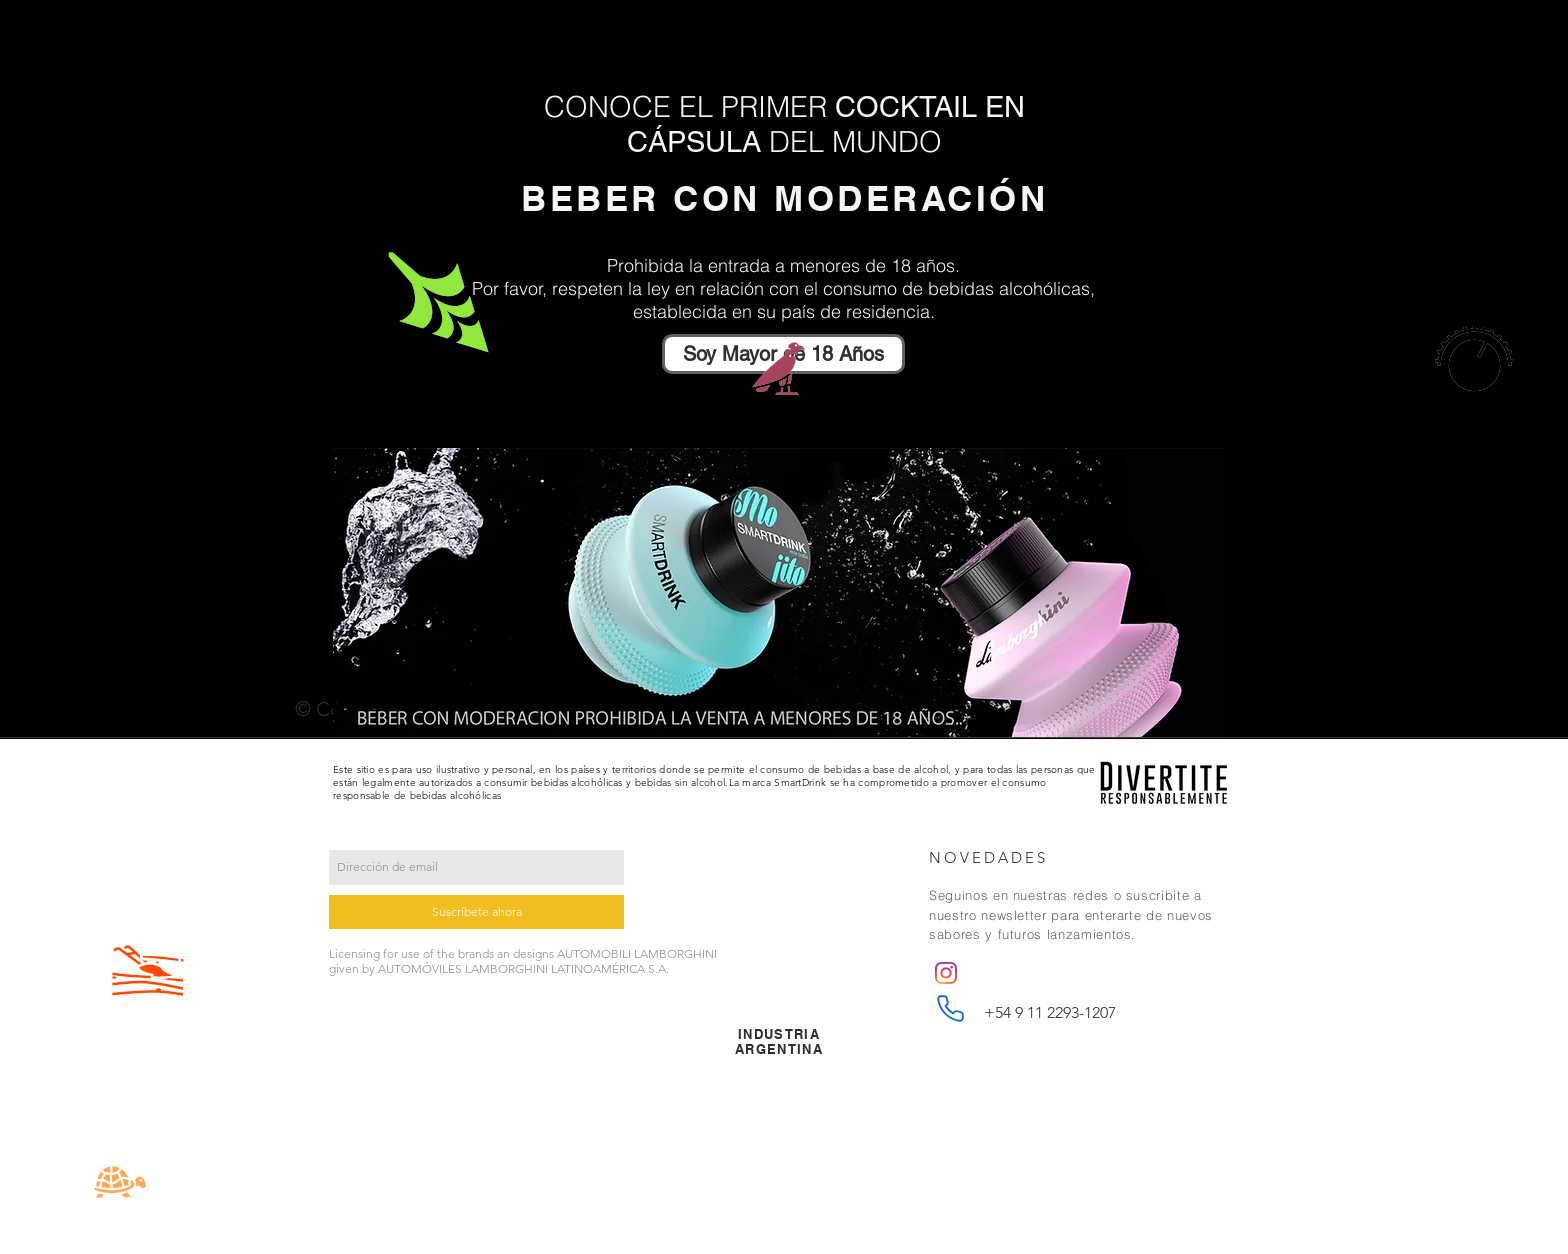 The height and width of the screenshot is (1254, 1568). What do you see at coordinates (778, 368) in the screenshot?
I see `egyptian-themed game element or character` at bounding box center [778, 368].